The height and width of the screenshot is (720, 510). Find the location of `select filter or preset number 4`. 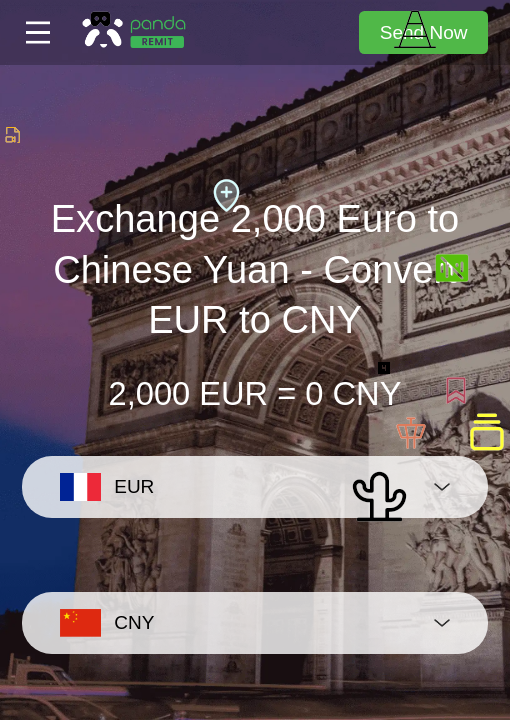

select filter or preset number 4 is located at coordinates (384, 368).